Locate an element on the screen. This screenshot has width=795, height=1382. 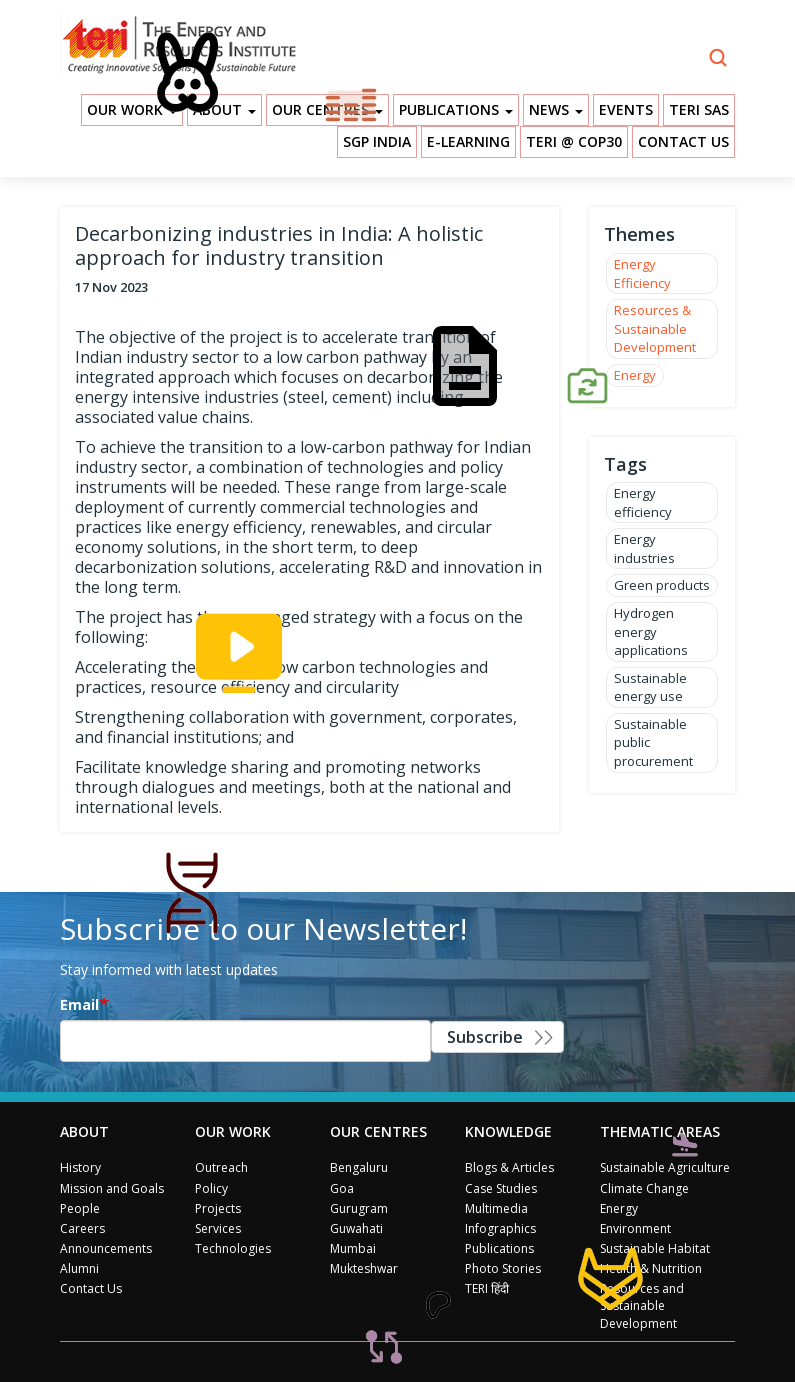
access genetics or DNA-related features is located at coordinates (192, 893).